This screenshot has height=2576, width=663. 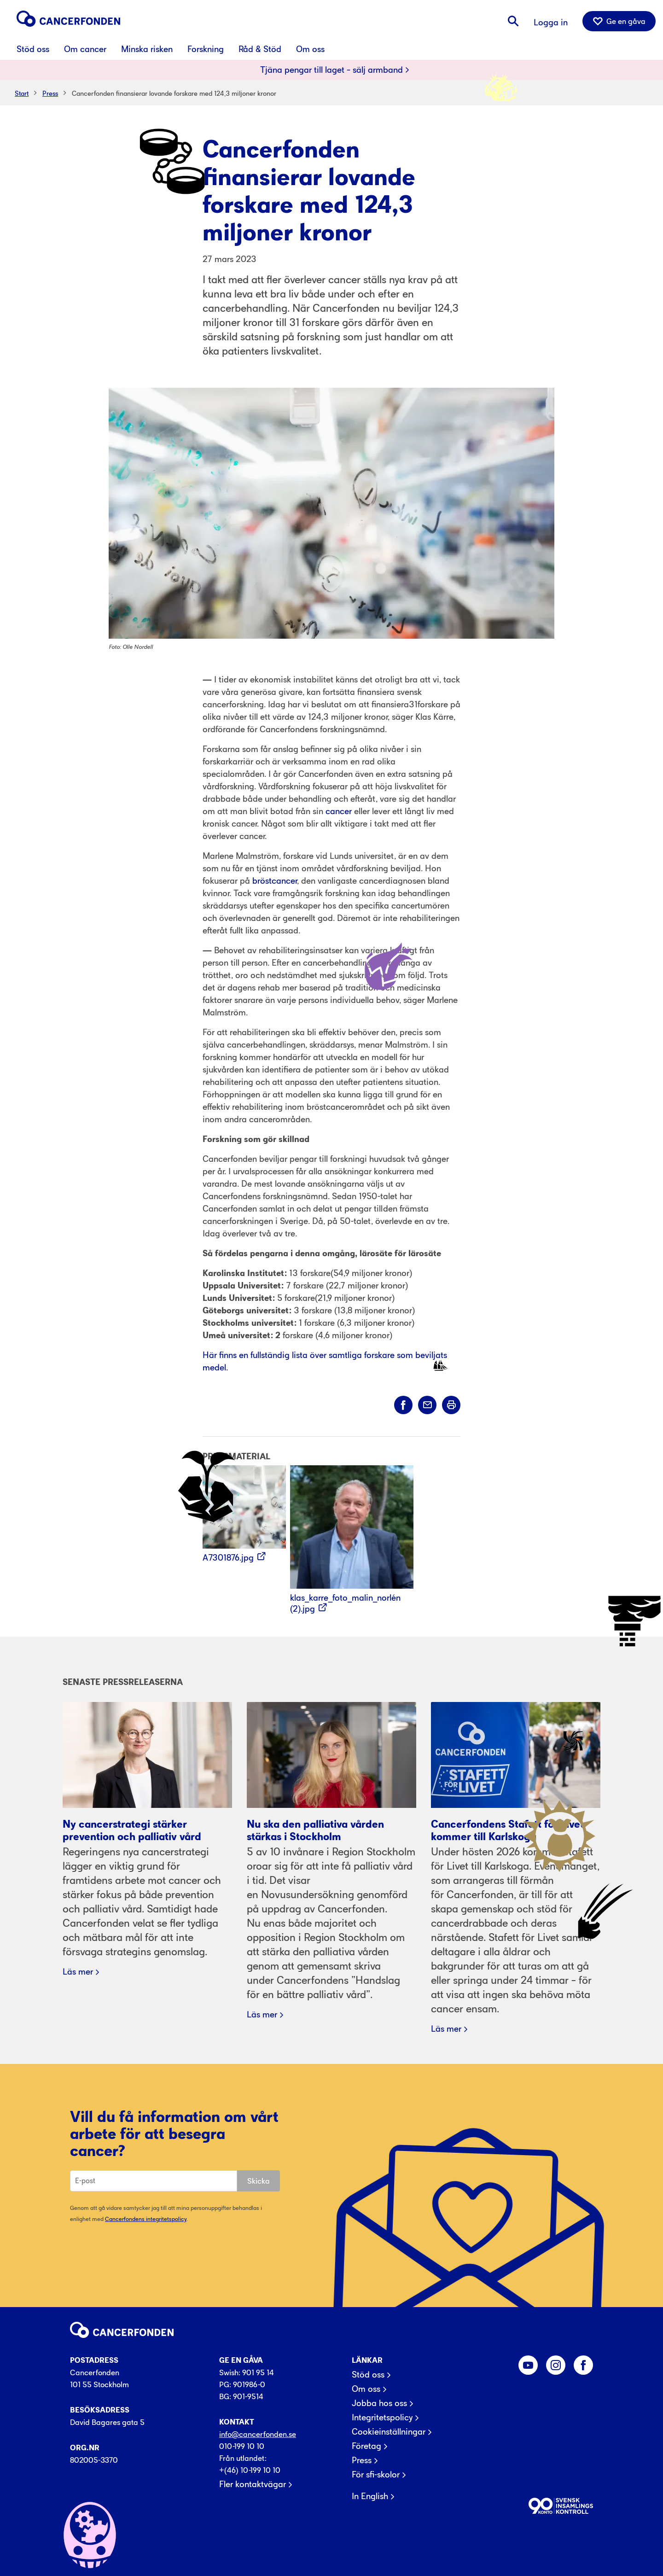 I want to click on activate vortex or whirlpool ability, so click(x=573, y=1741).